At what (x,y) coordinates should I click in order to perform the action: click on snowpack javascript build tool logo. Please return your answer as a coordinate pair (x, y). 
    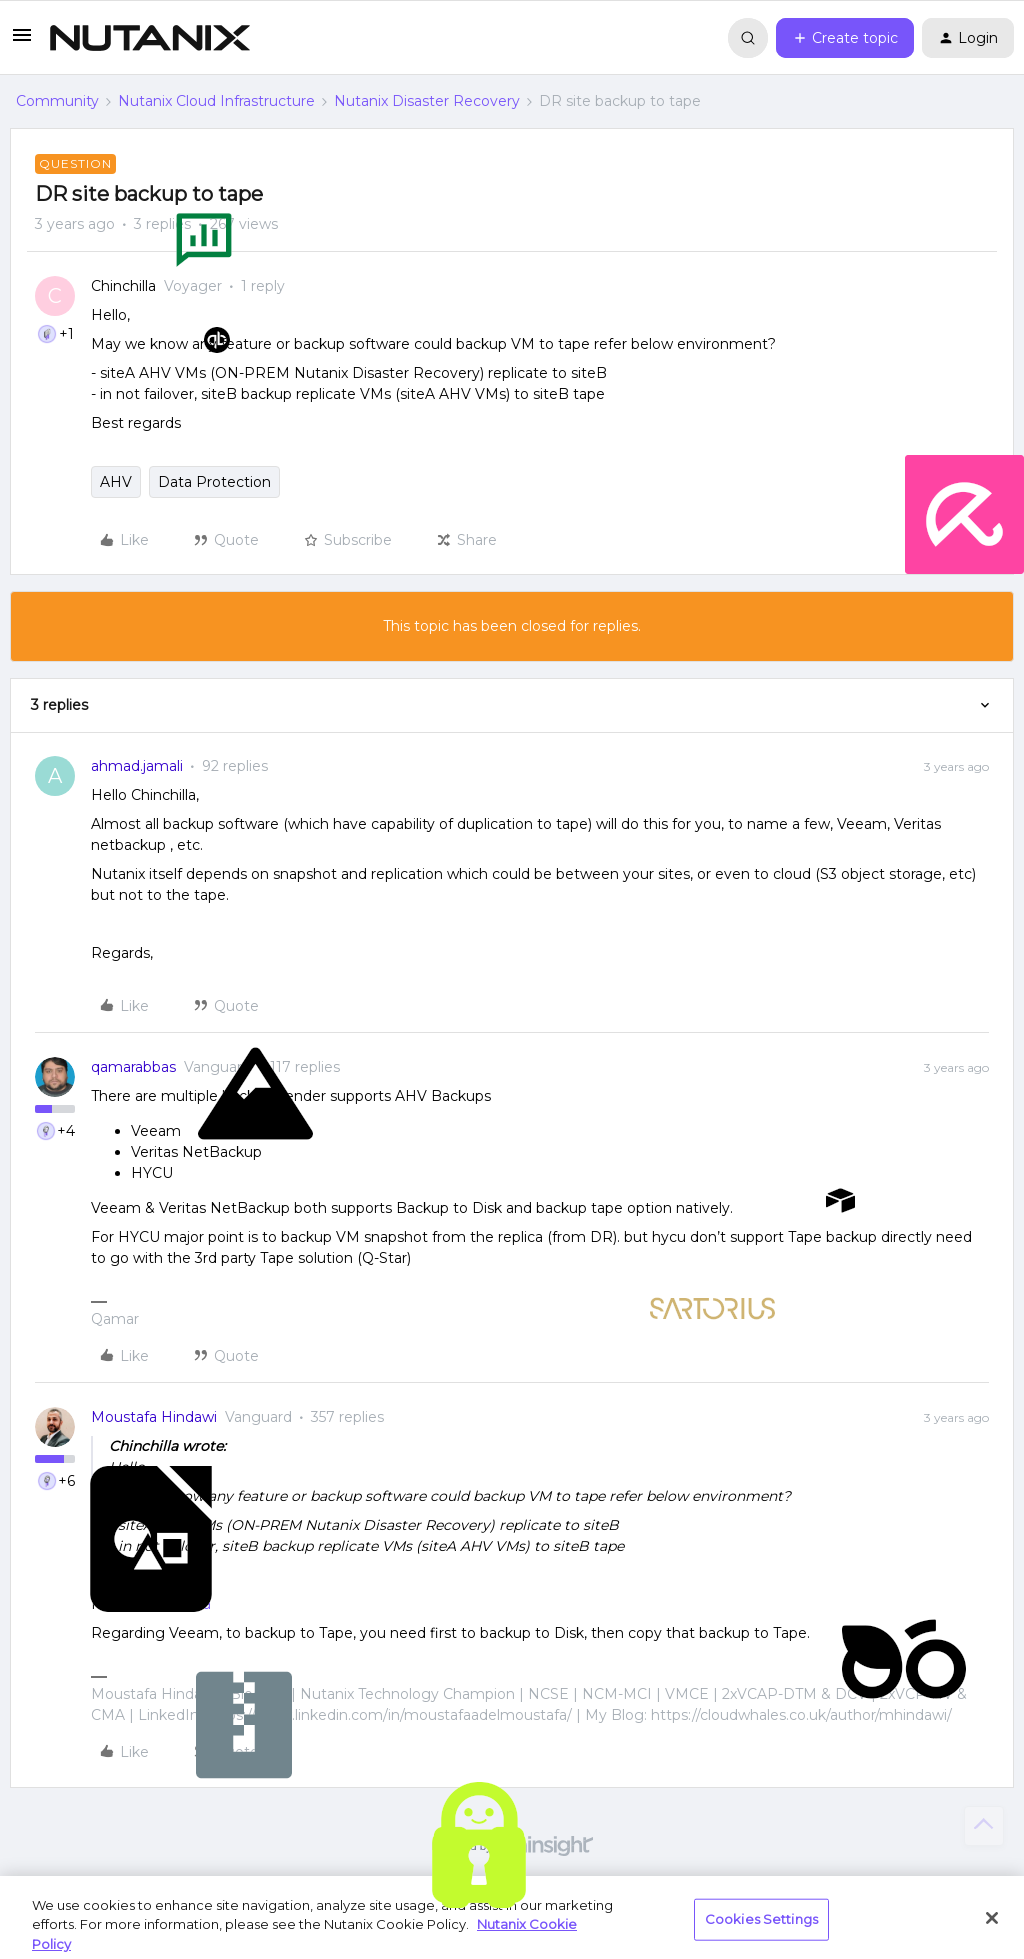
    Looking at the image, I should click on (255, 1093).